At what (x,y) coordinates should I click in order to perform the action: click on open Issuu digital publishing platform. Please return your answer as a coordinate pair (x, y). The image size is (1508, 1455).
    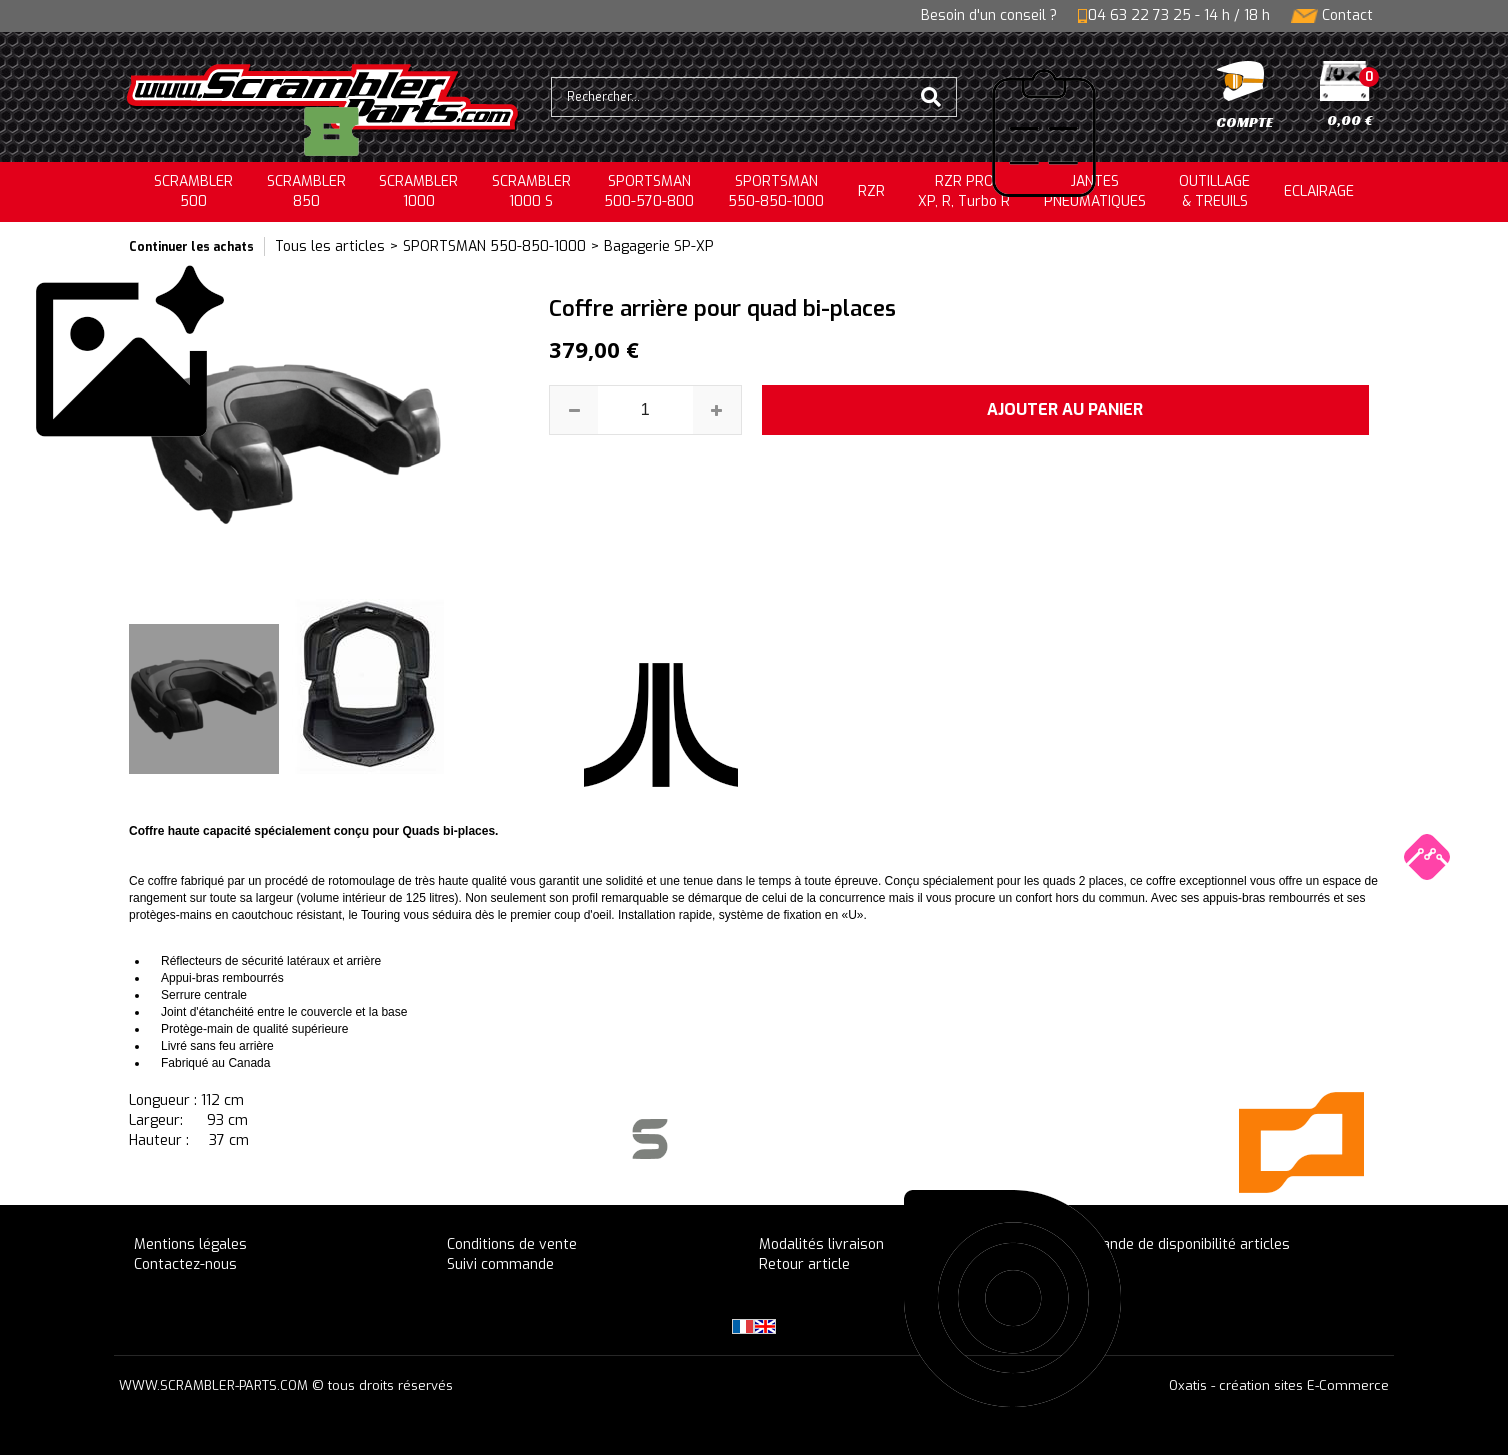
    Looking at the image, I should click on (1012, 1298).